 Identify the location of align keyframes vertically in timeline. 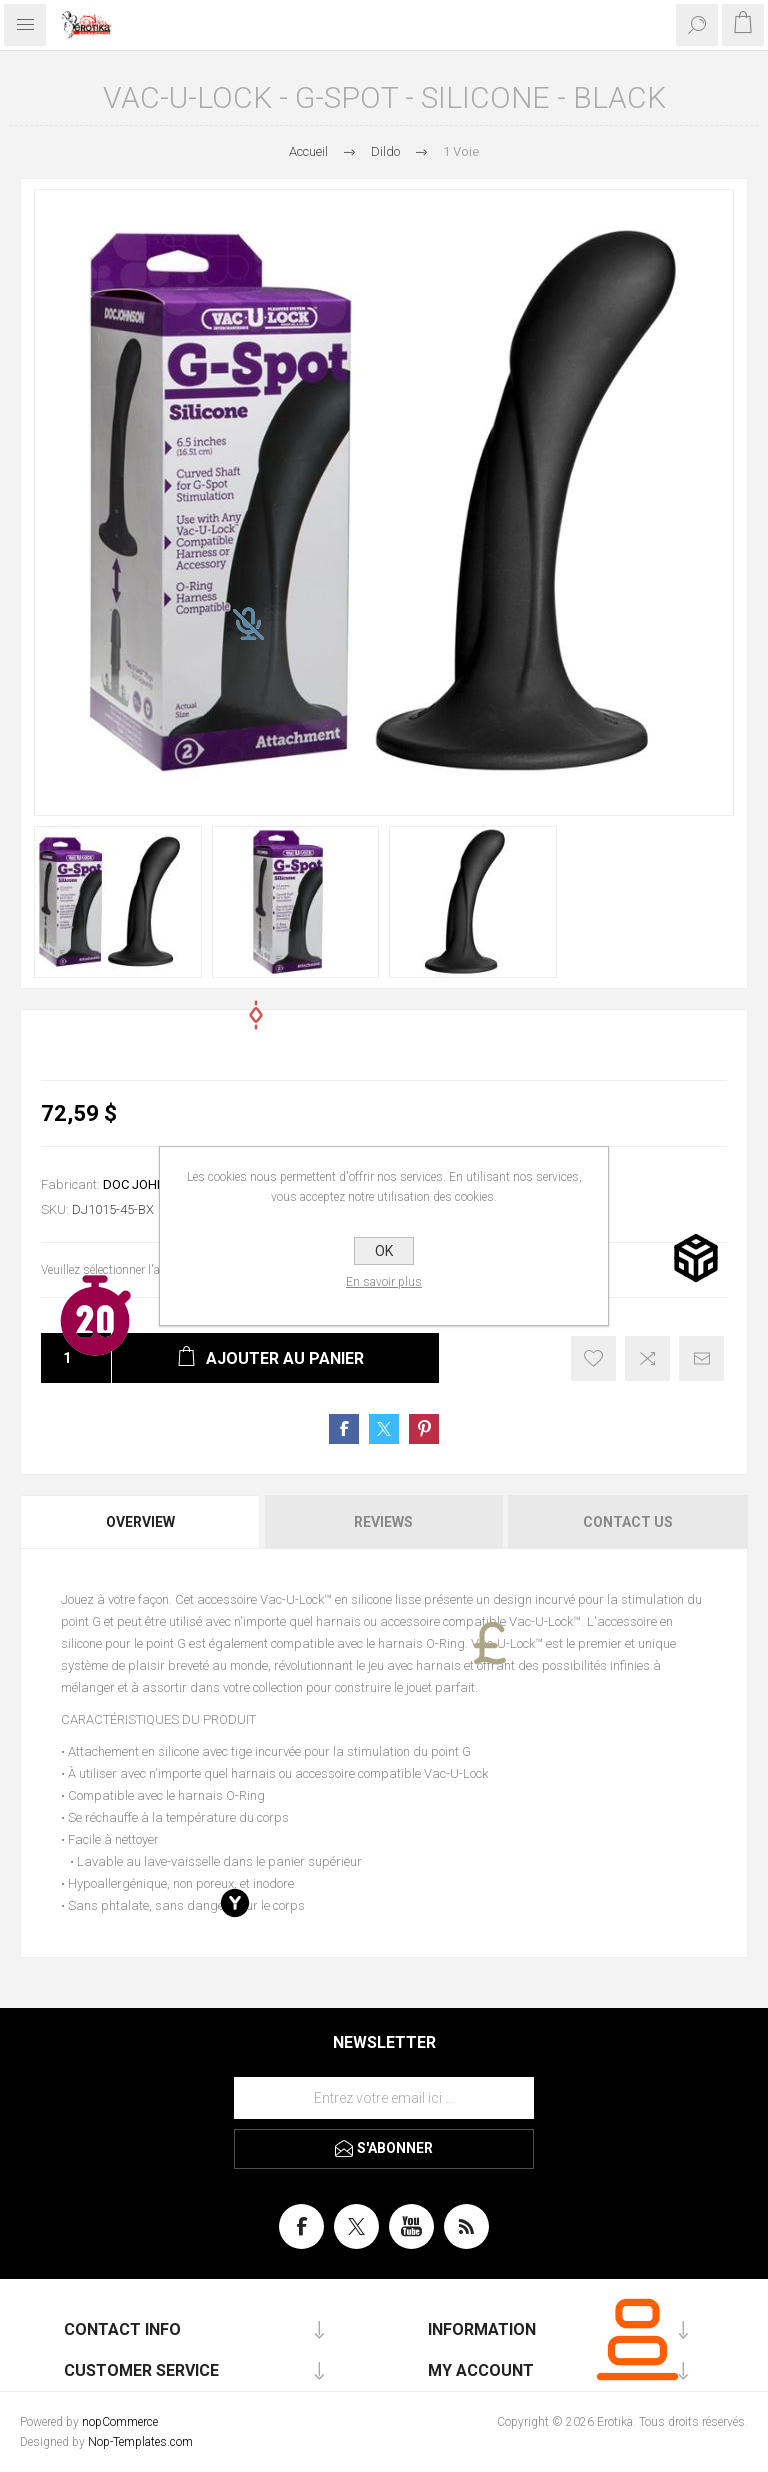
(256, 1015).